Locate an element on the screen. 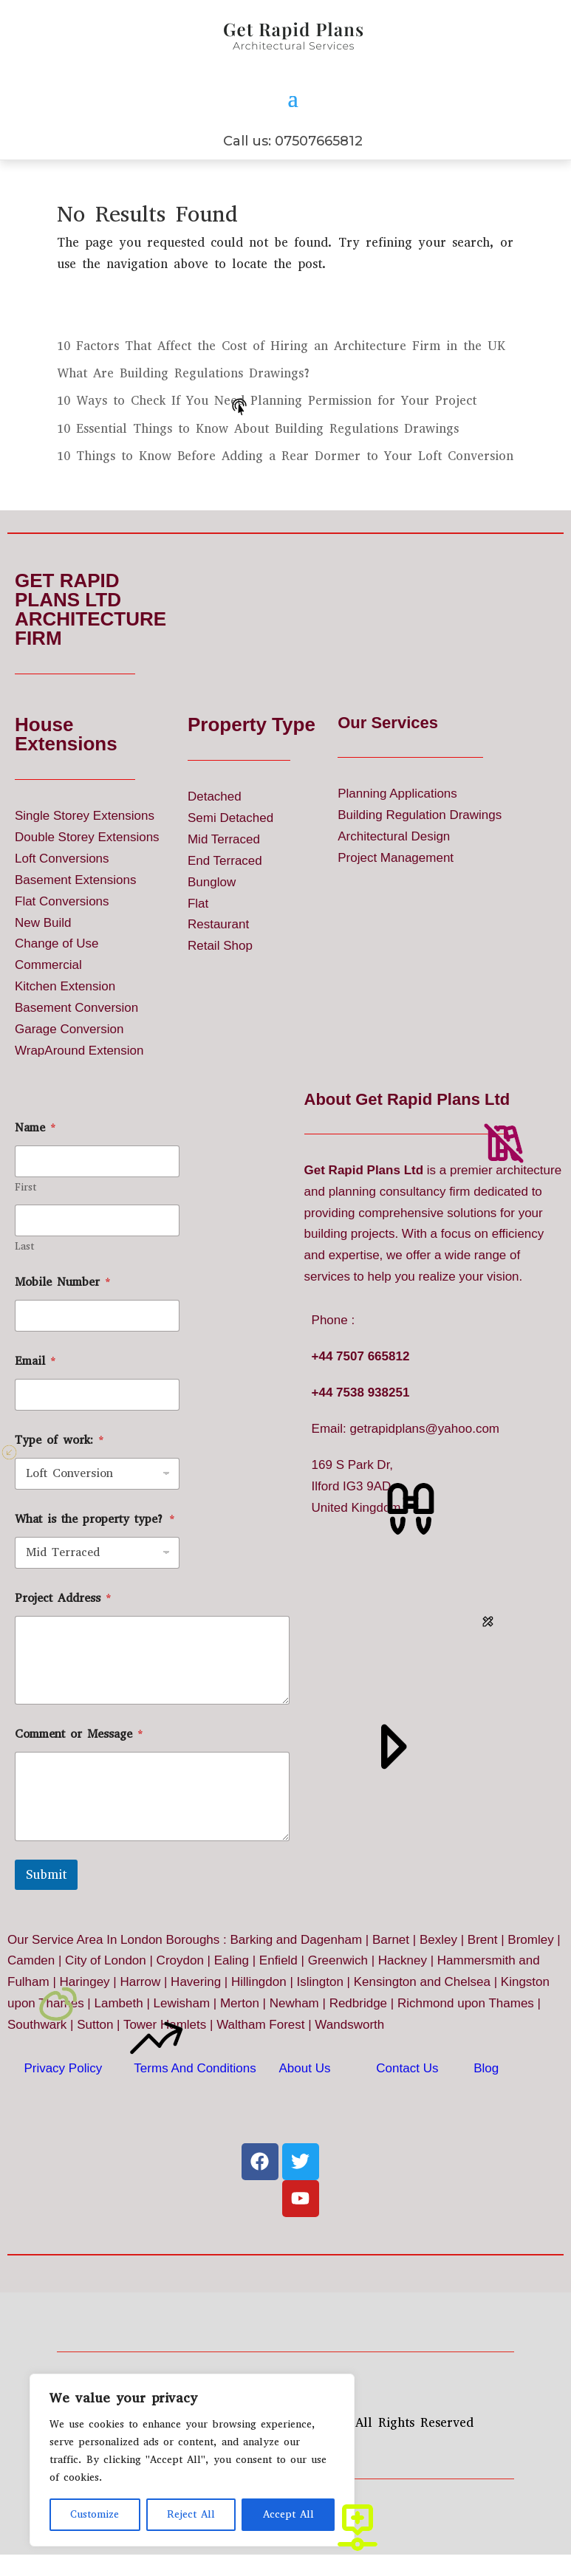 The image size is (571, 2576). access settings or configuration options is located at coordinates (488, 1621).